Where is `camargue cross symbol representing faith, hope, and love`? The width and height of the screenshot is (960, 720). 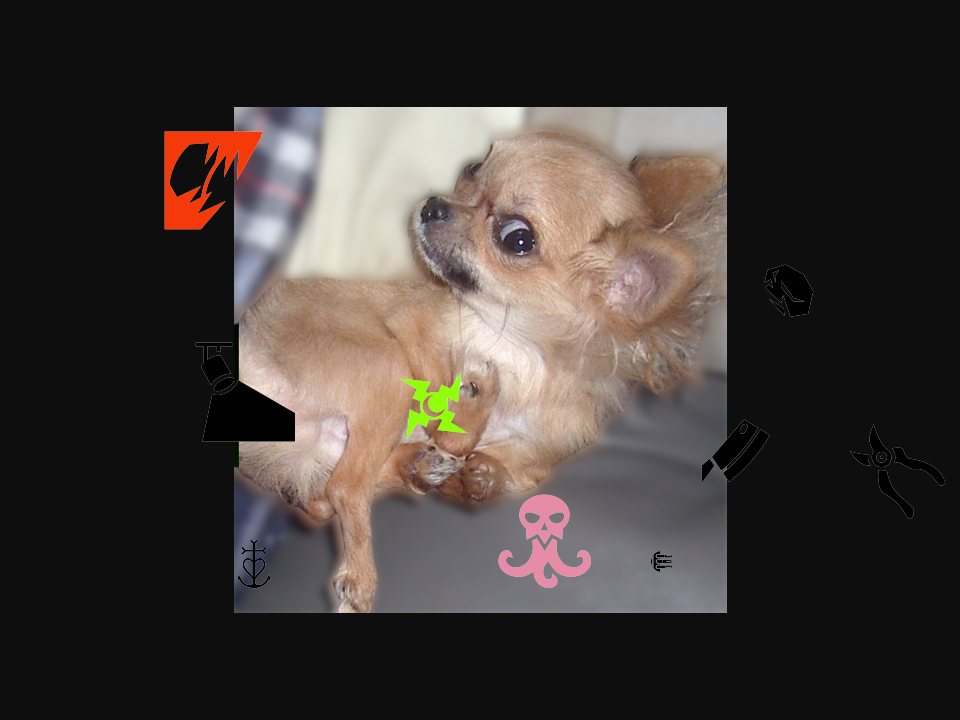 camargue cross symbol representing faith, hope, and love is located at coordinates (254, 564).